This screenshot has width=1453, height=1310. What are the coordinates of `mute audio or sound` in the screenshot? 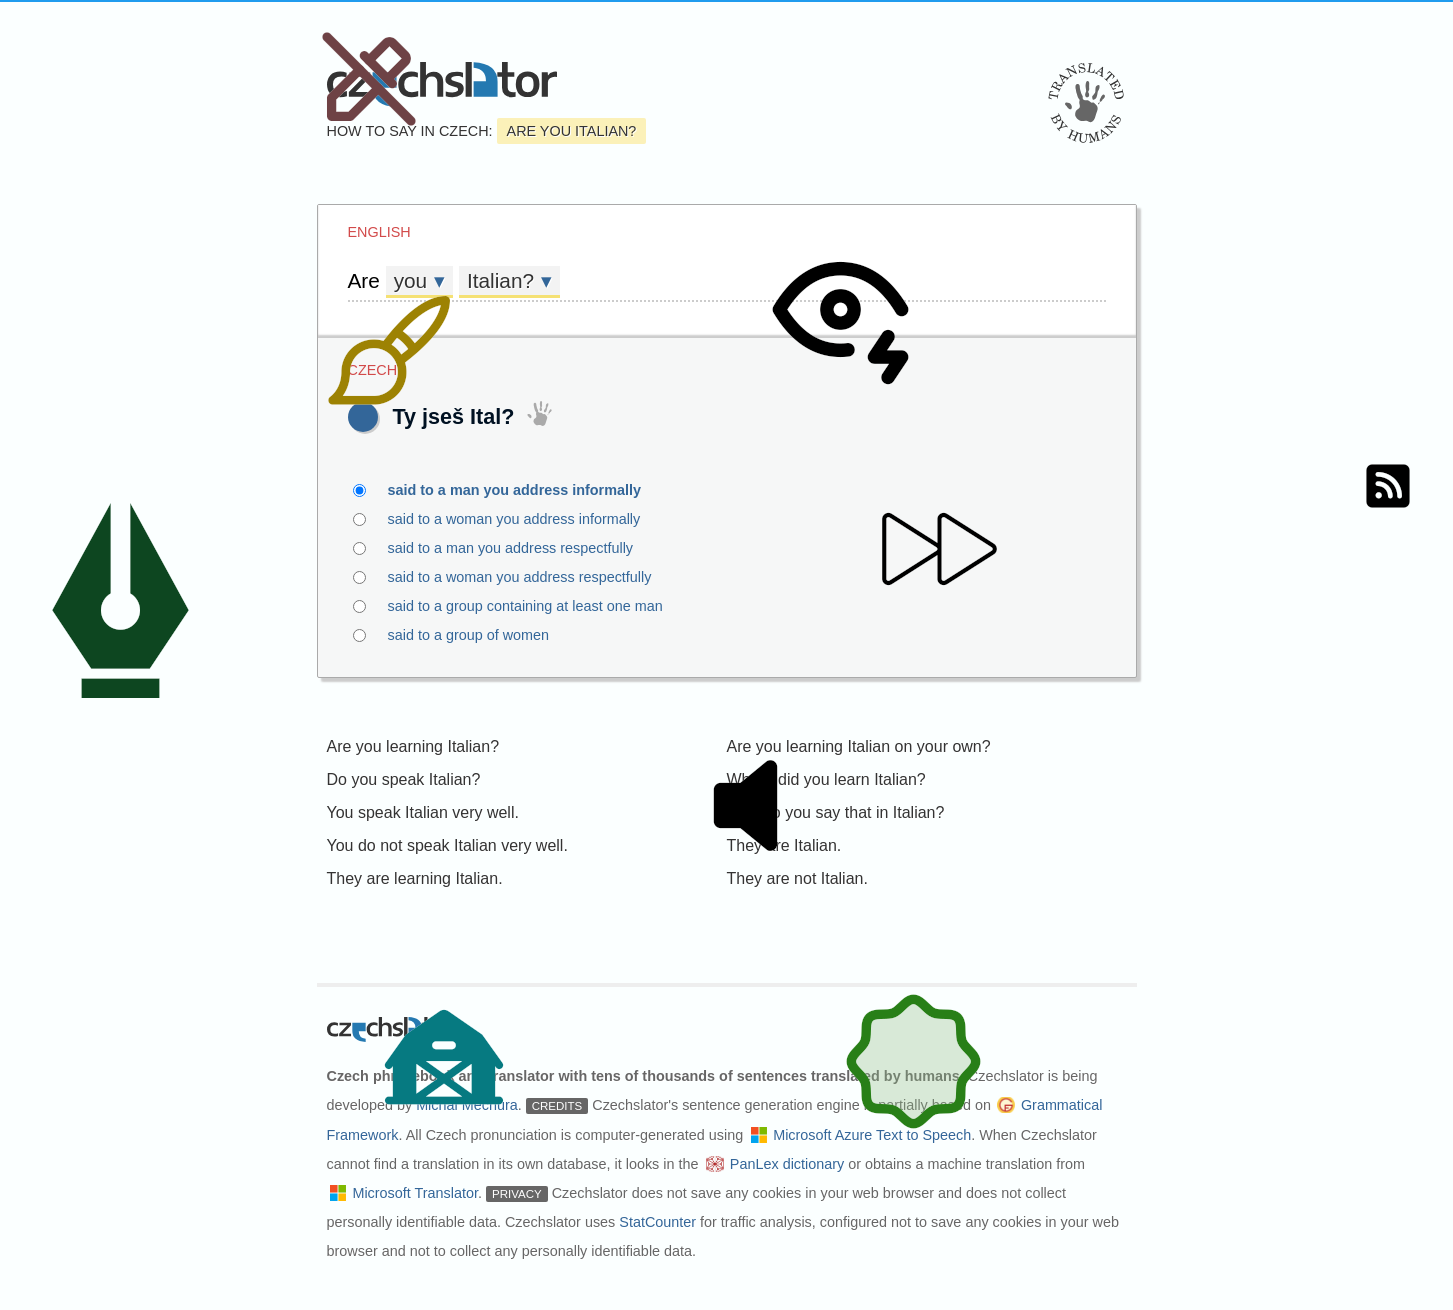 It's located at (745, 805).